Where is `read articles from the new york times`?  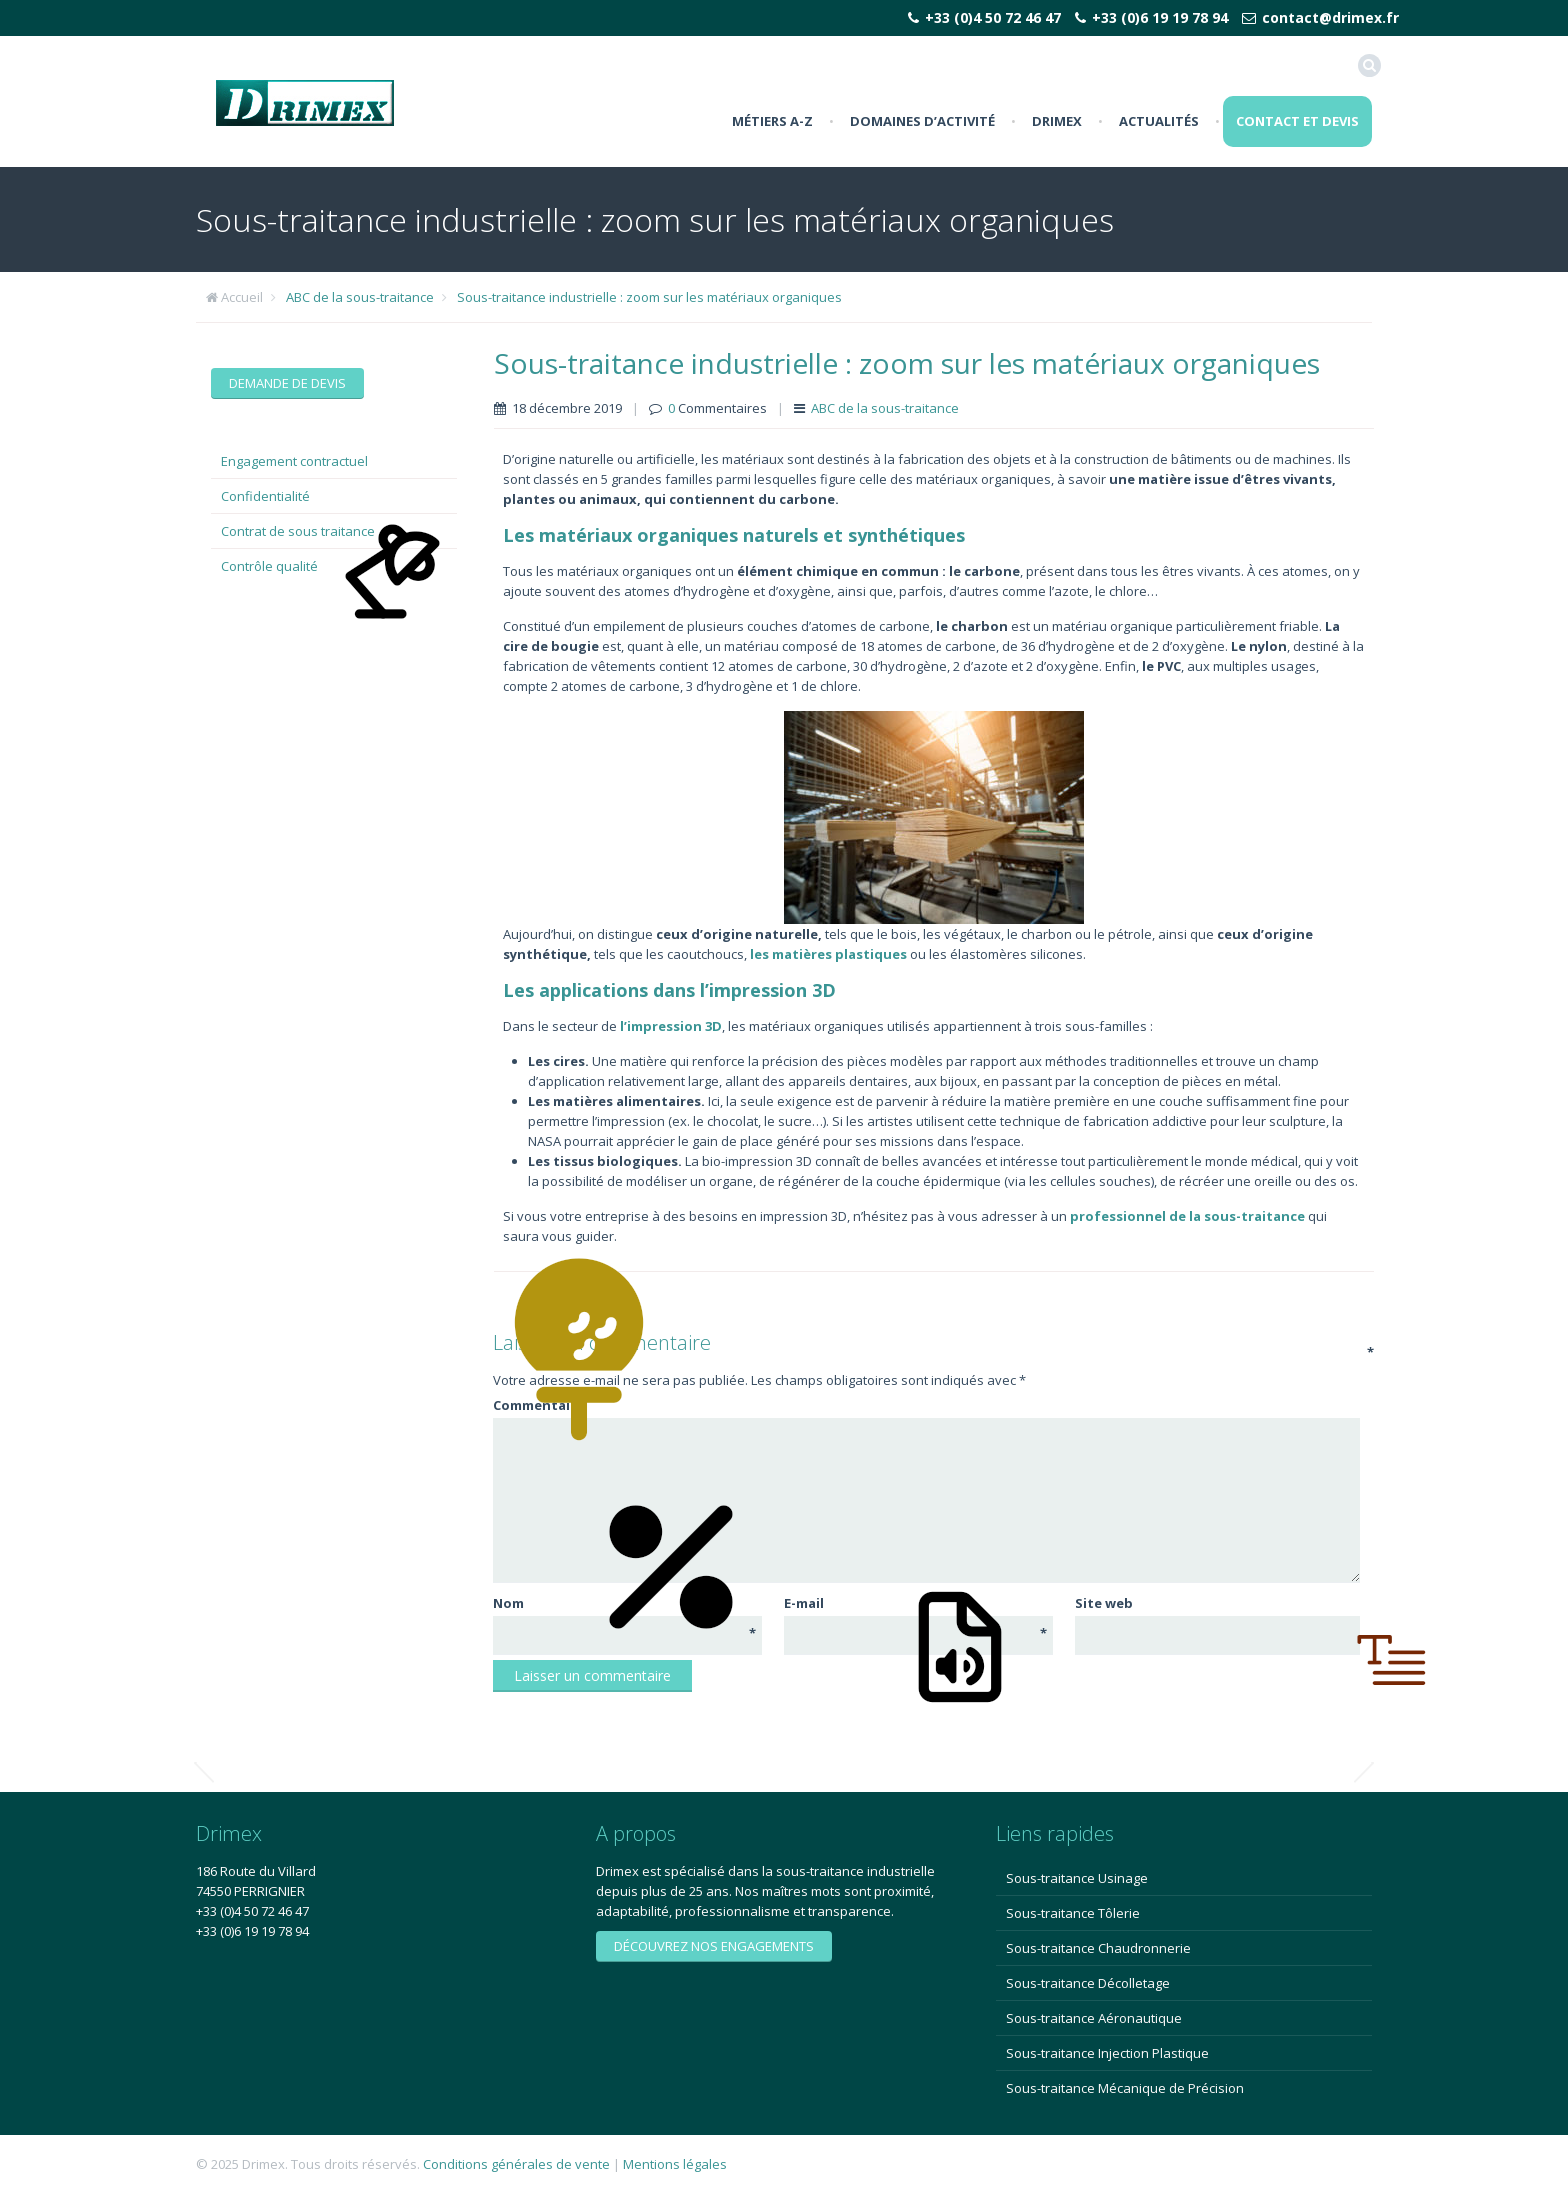 read articles from the new york times is located at coordinates (1390, 1660).